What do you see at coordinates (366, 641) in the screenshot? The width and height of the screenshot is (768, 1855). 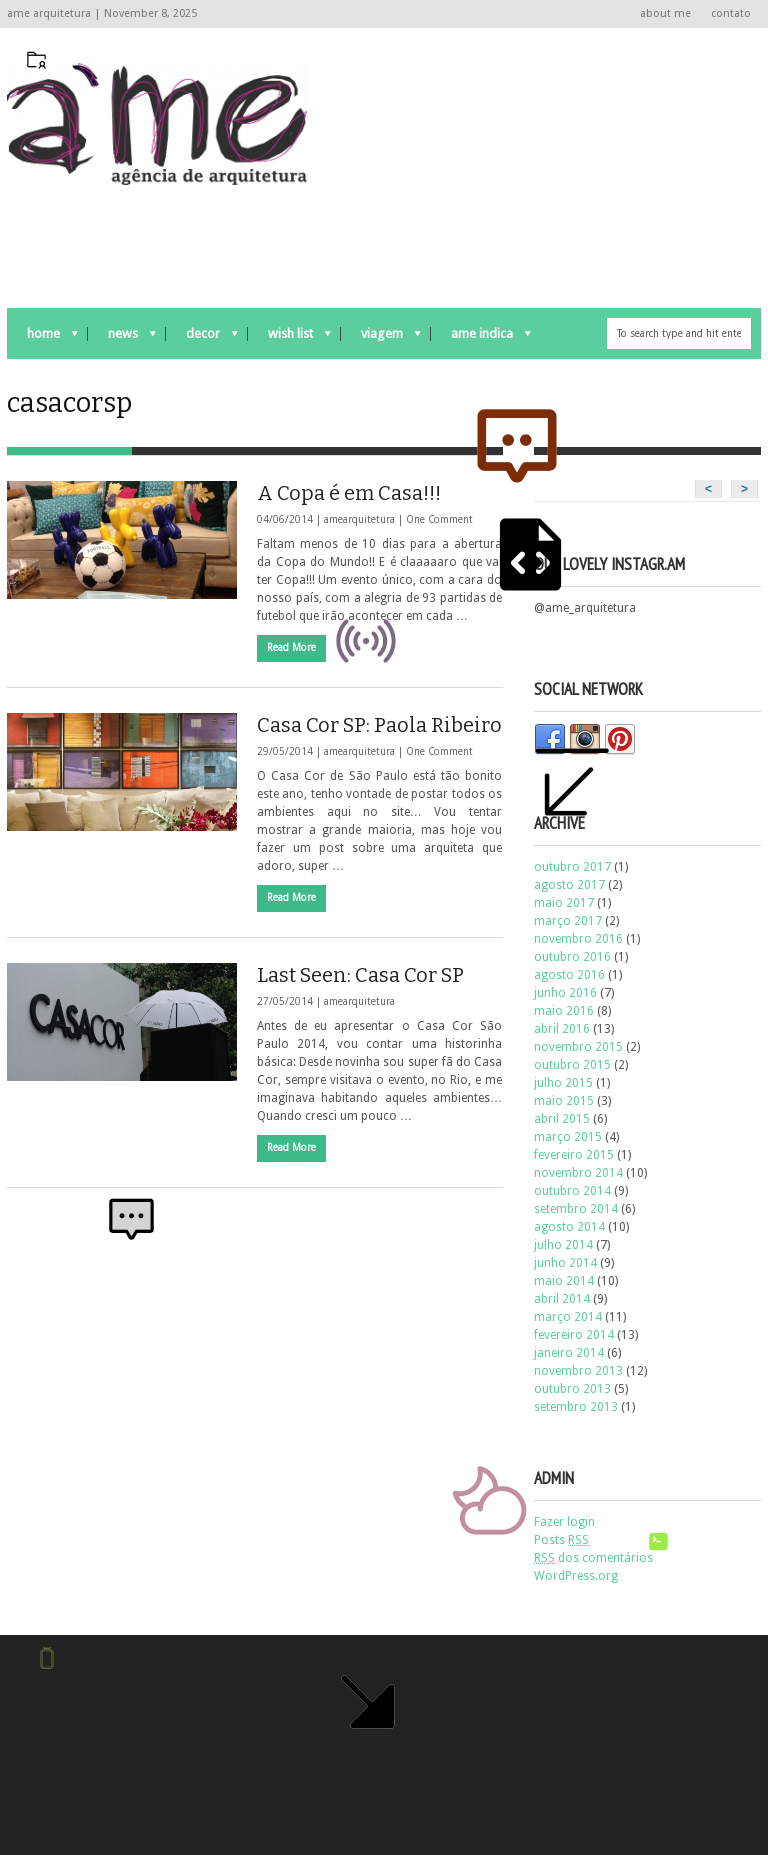 I see `indicates wireless signal strength` at bounding box center [366, 641].